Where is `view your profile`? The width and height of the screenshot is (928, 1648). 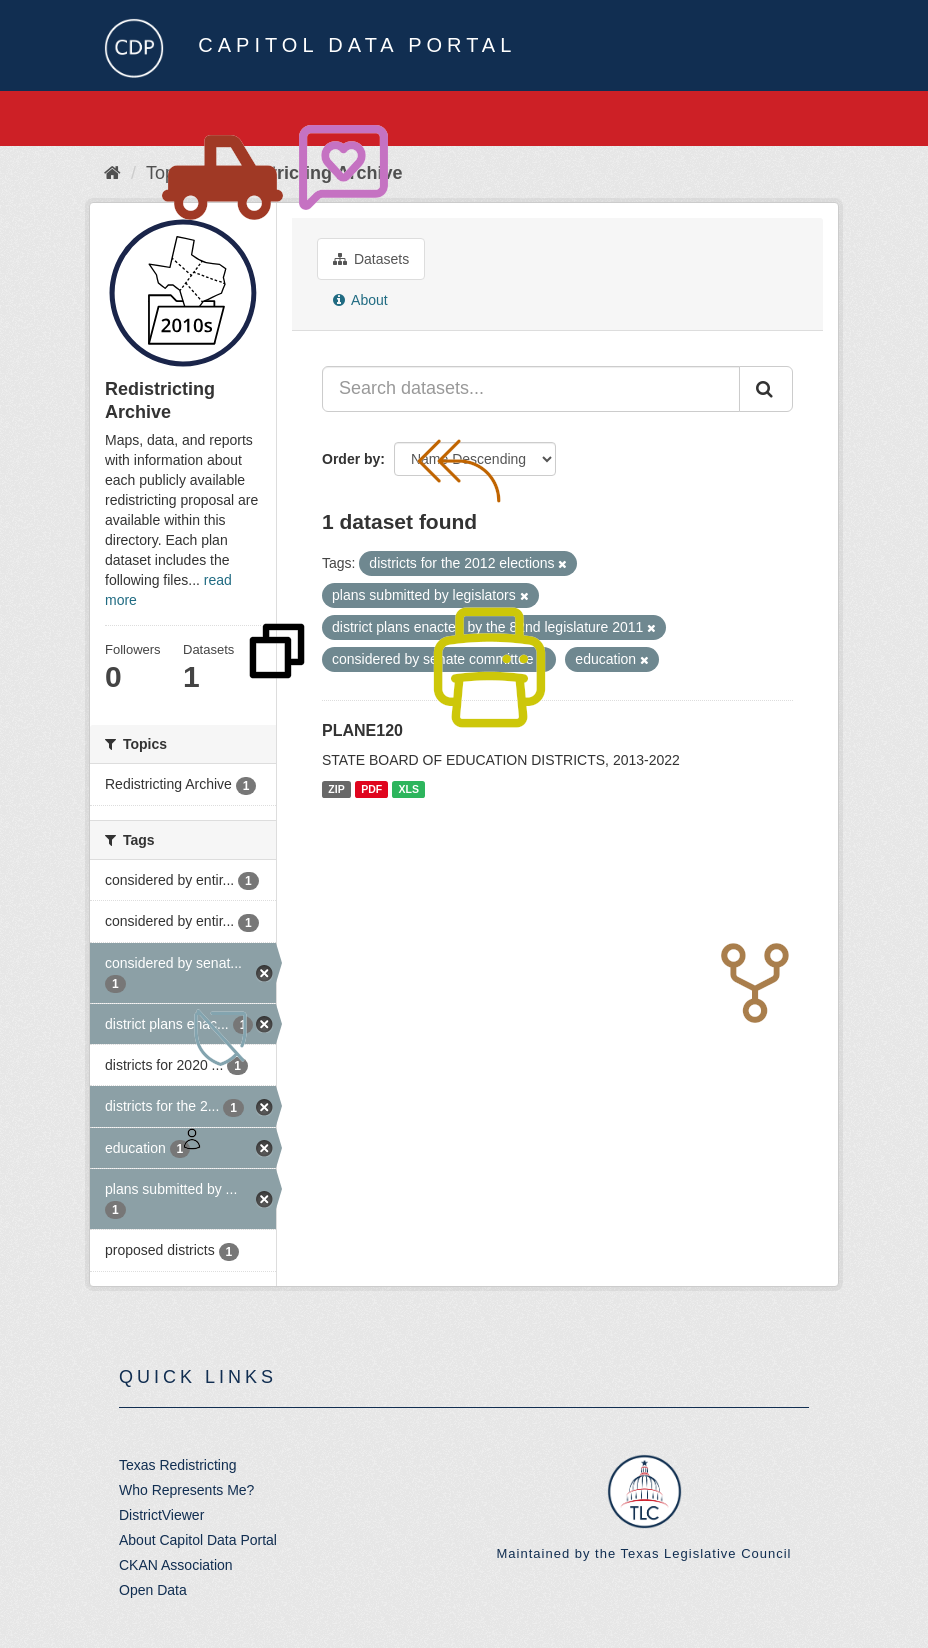
view your profile is located at coordinates (192, 1139).